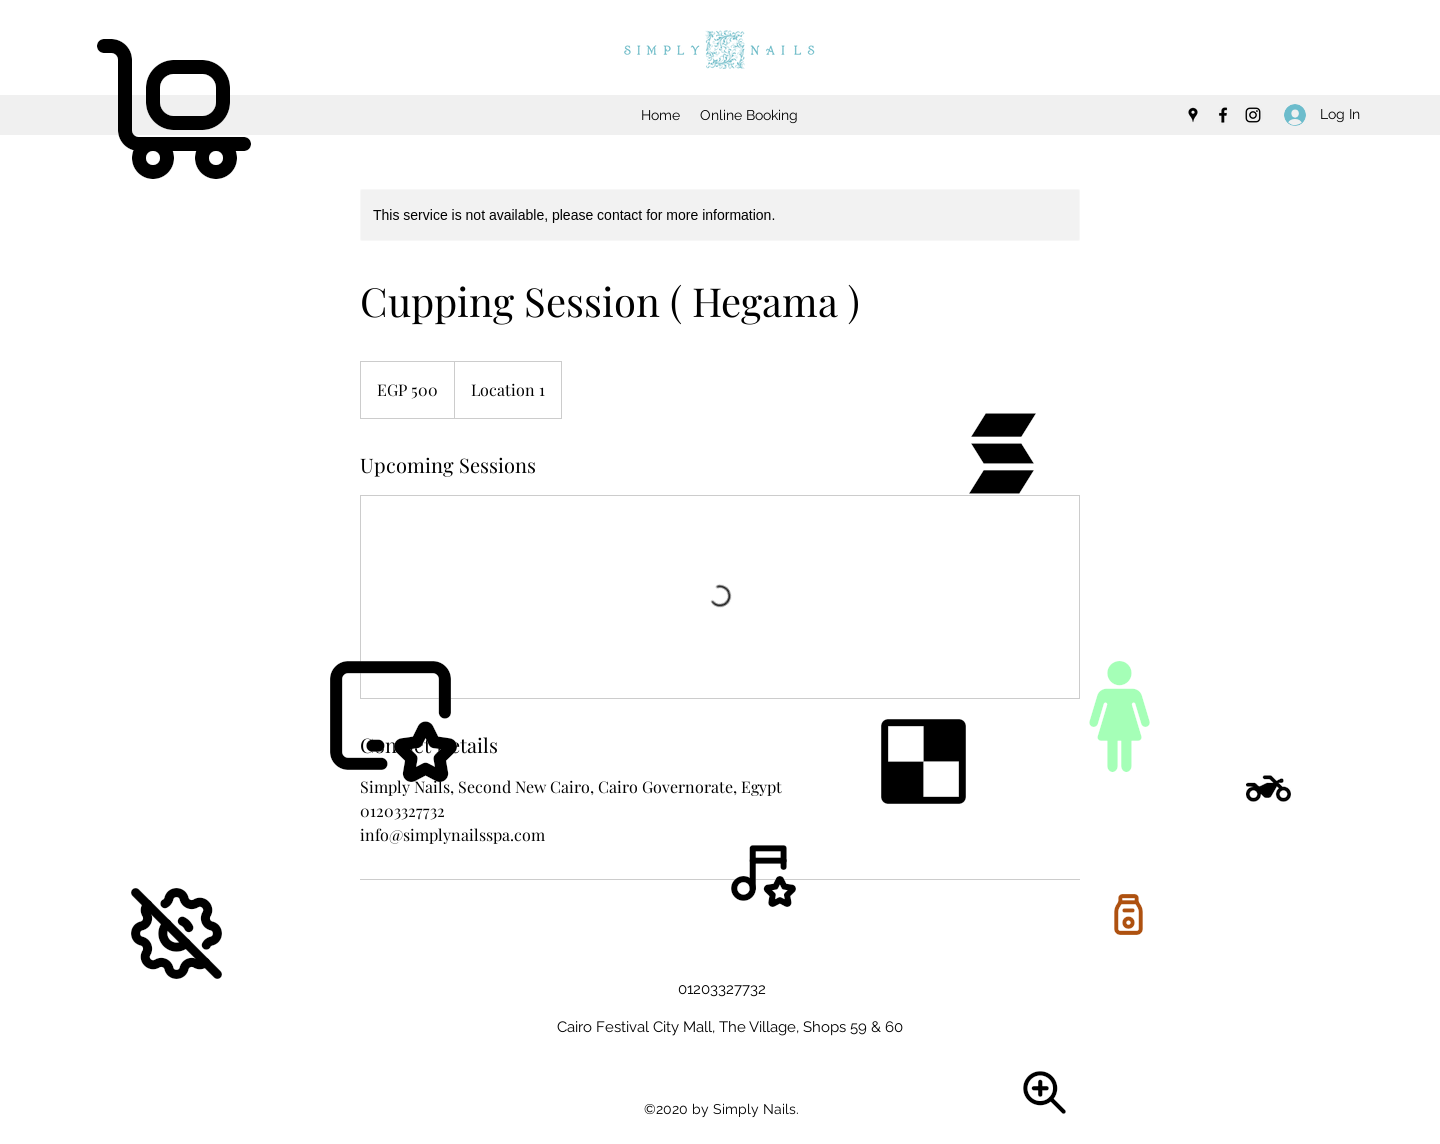  Describe the element at coordinates (174, 109) in the screenshot. I see `view shipping or delivery status` at that location.